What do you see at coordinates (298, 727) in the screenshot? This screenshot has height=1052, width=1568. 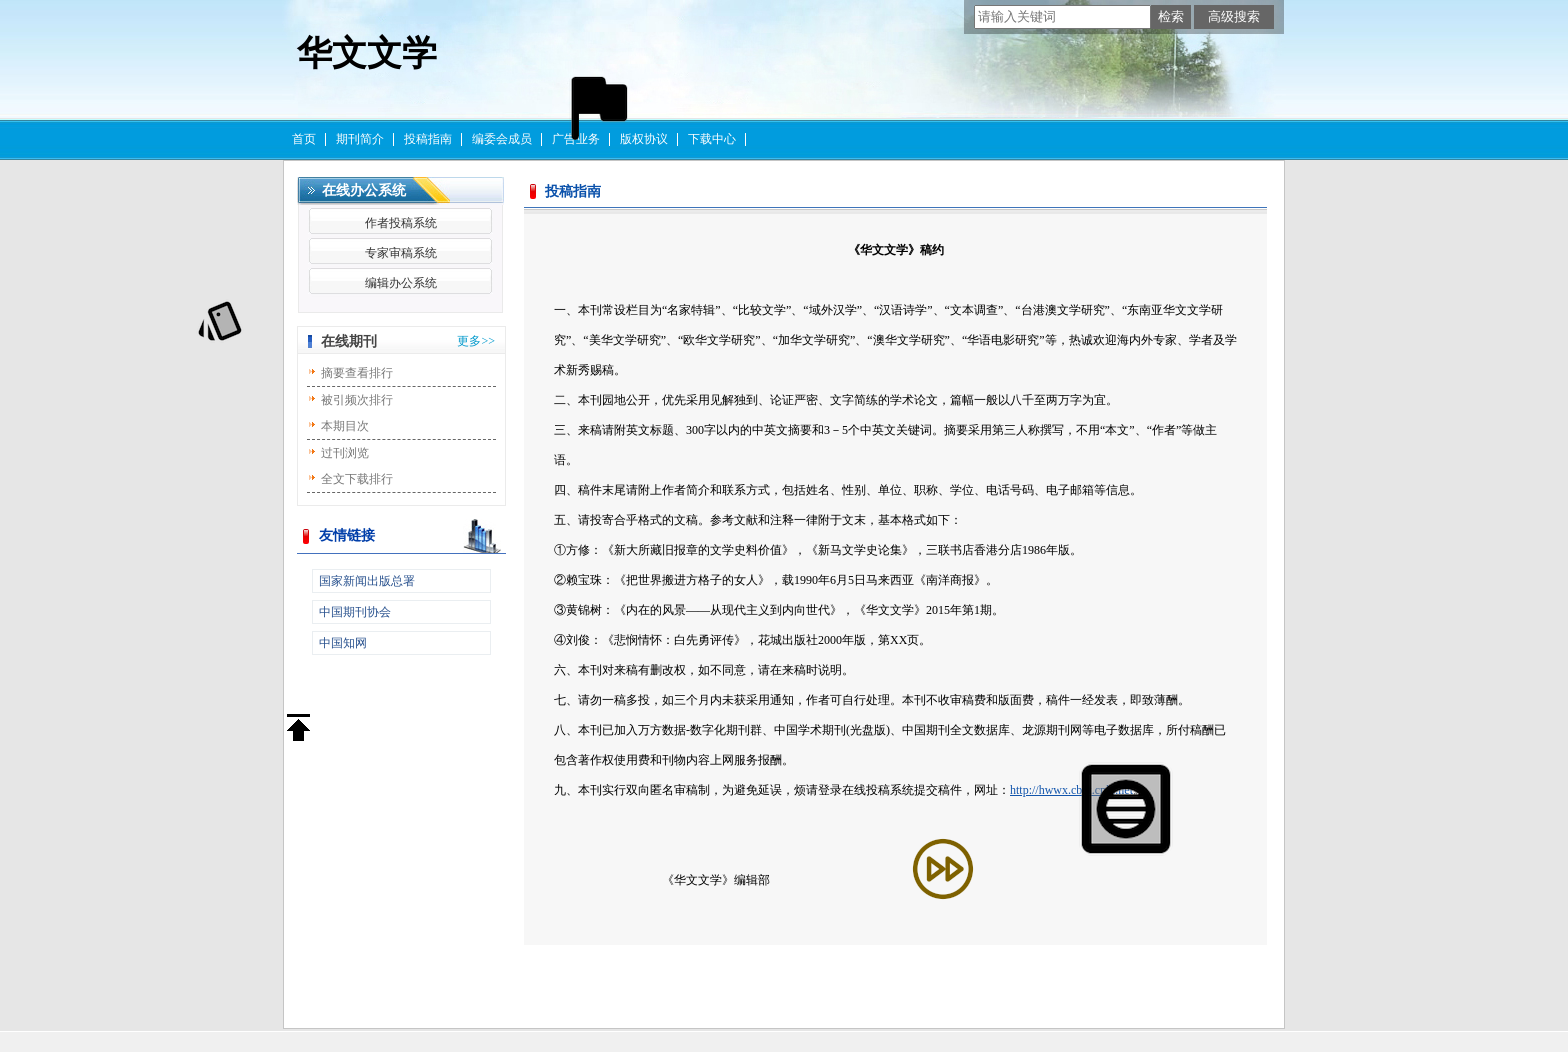 I see `publish or upload content` at bounding box center [298, 727].